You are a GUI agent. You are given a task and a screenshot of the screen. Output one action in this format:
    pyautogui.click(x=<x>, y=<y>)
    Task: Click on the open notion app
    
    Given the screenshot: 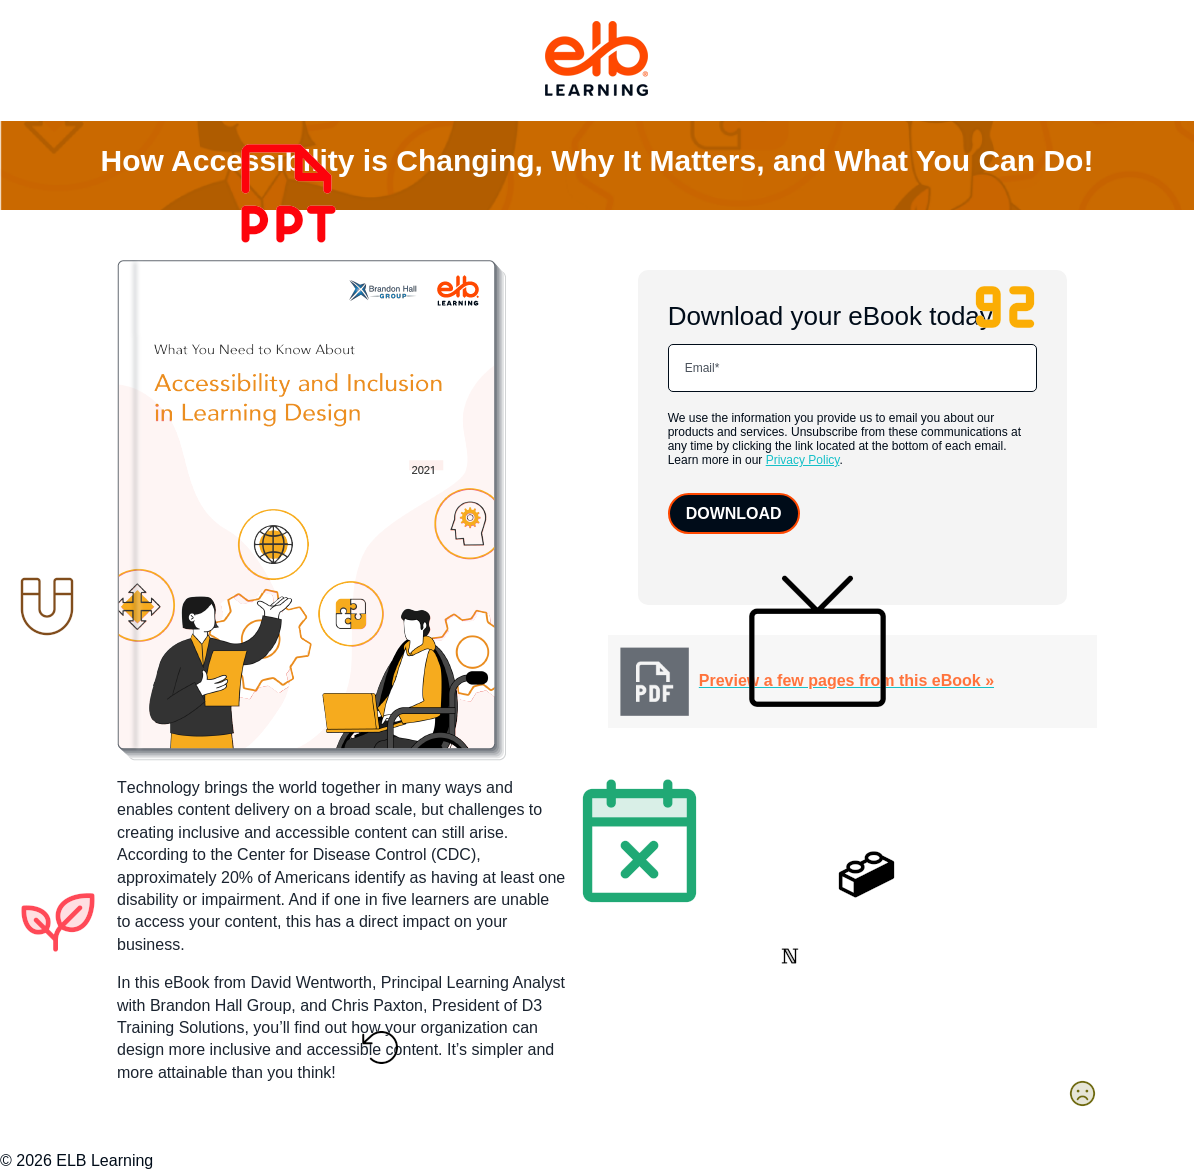 What is the action you would take?
    pyautogui.click(x=790, y=956)
    